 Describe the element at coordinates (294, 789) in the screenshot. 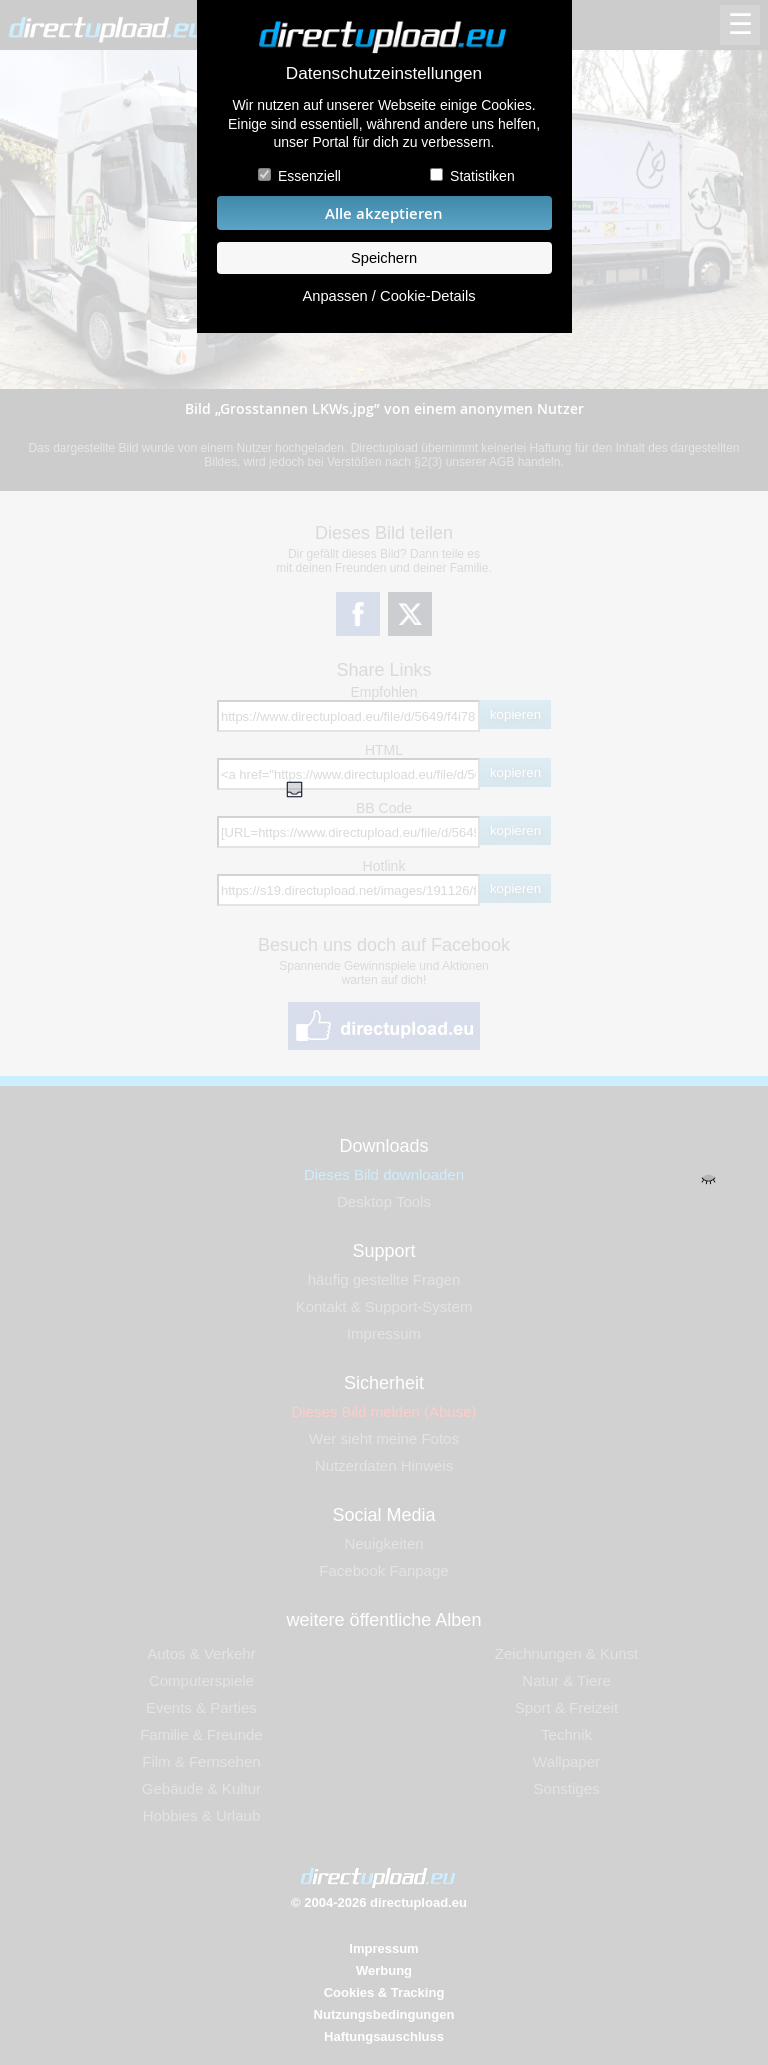

I see `view inbox or incoming items` at that location.